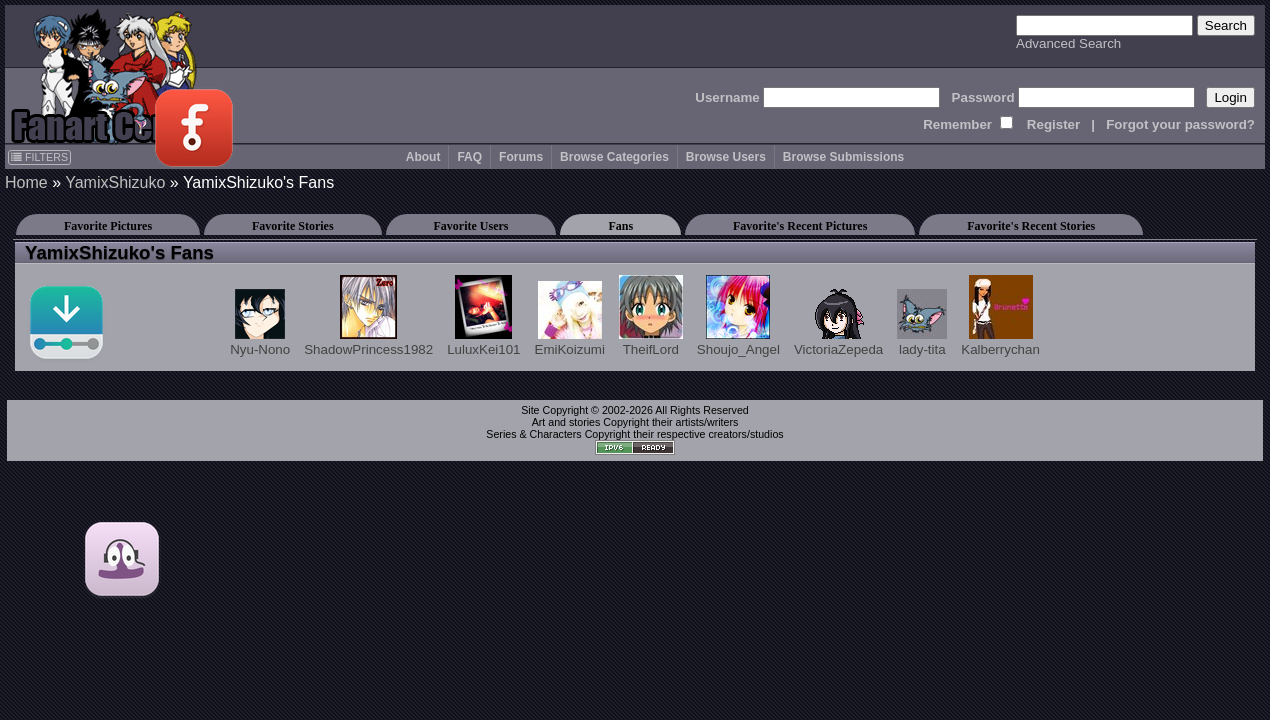  What do you see at coordinates (122, 559) in the screenshot?
I see `open gpodder podcast manager` at bounding box center [122, 559].